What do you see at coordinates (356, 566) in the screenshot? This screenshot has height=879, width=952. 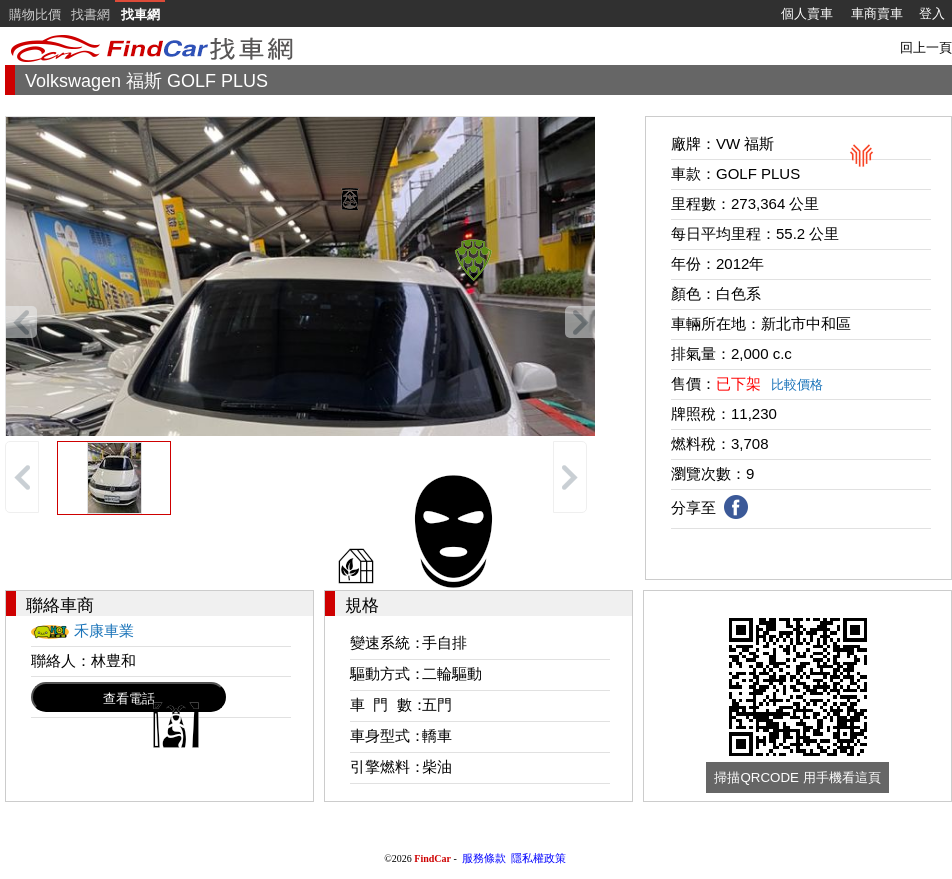 I see `access greenhouse or garden management` at bounding box center [356, 566].